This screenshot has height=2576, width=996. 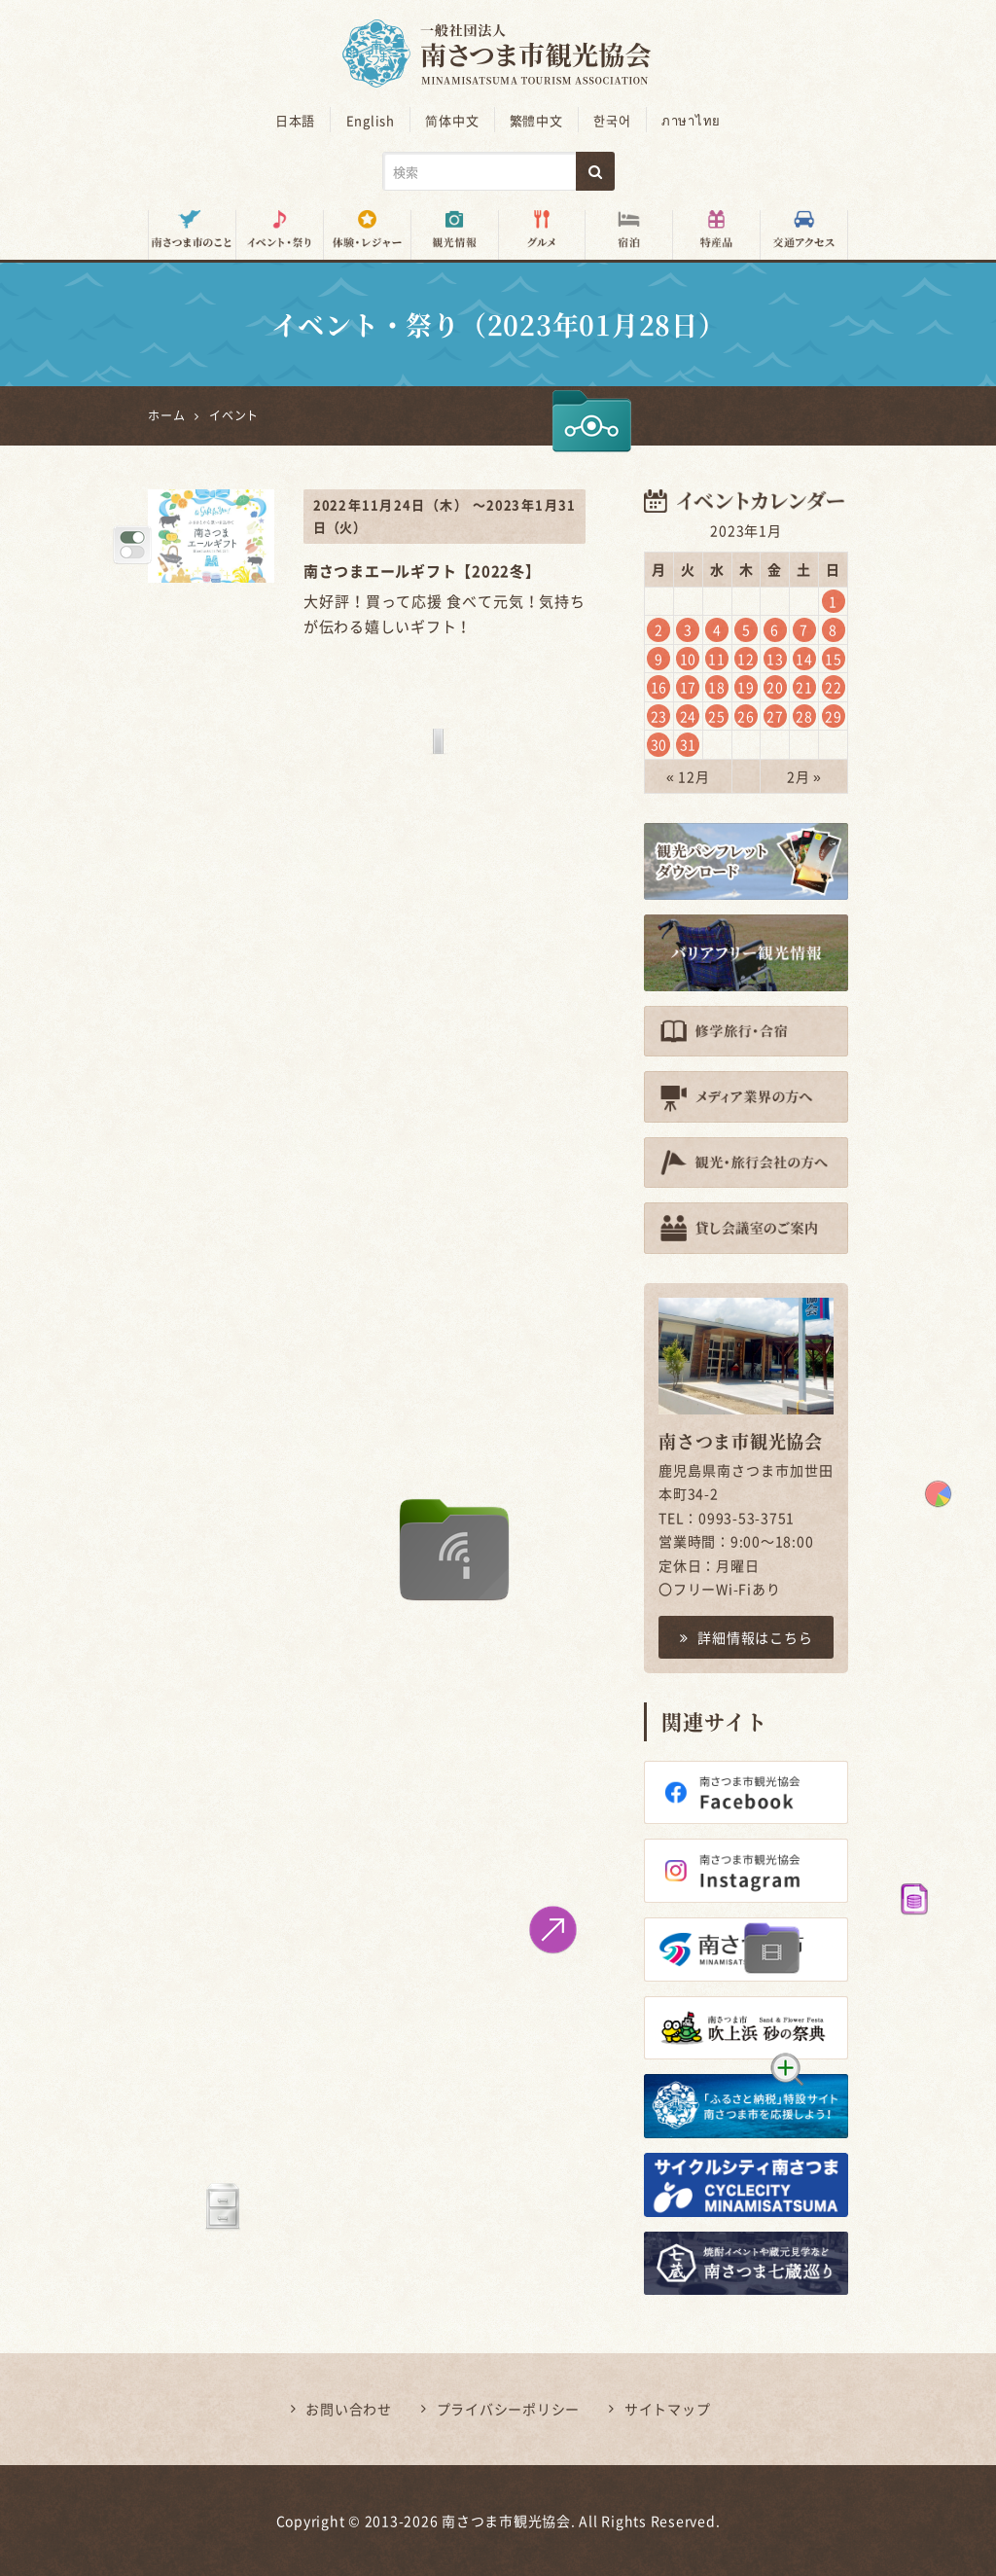 I want to click on open an opendocument database file, so click(x=914, y=1899).